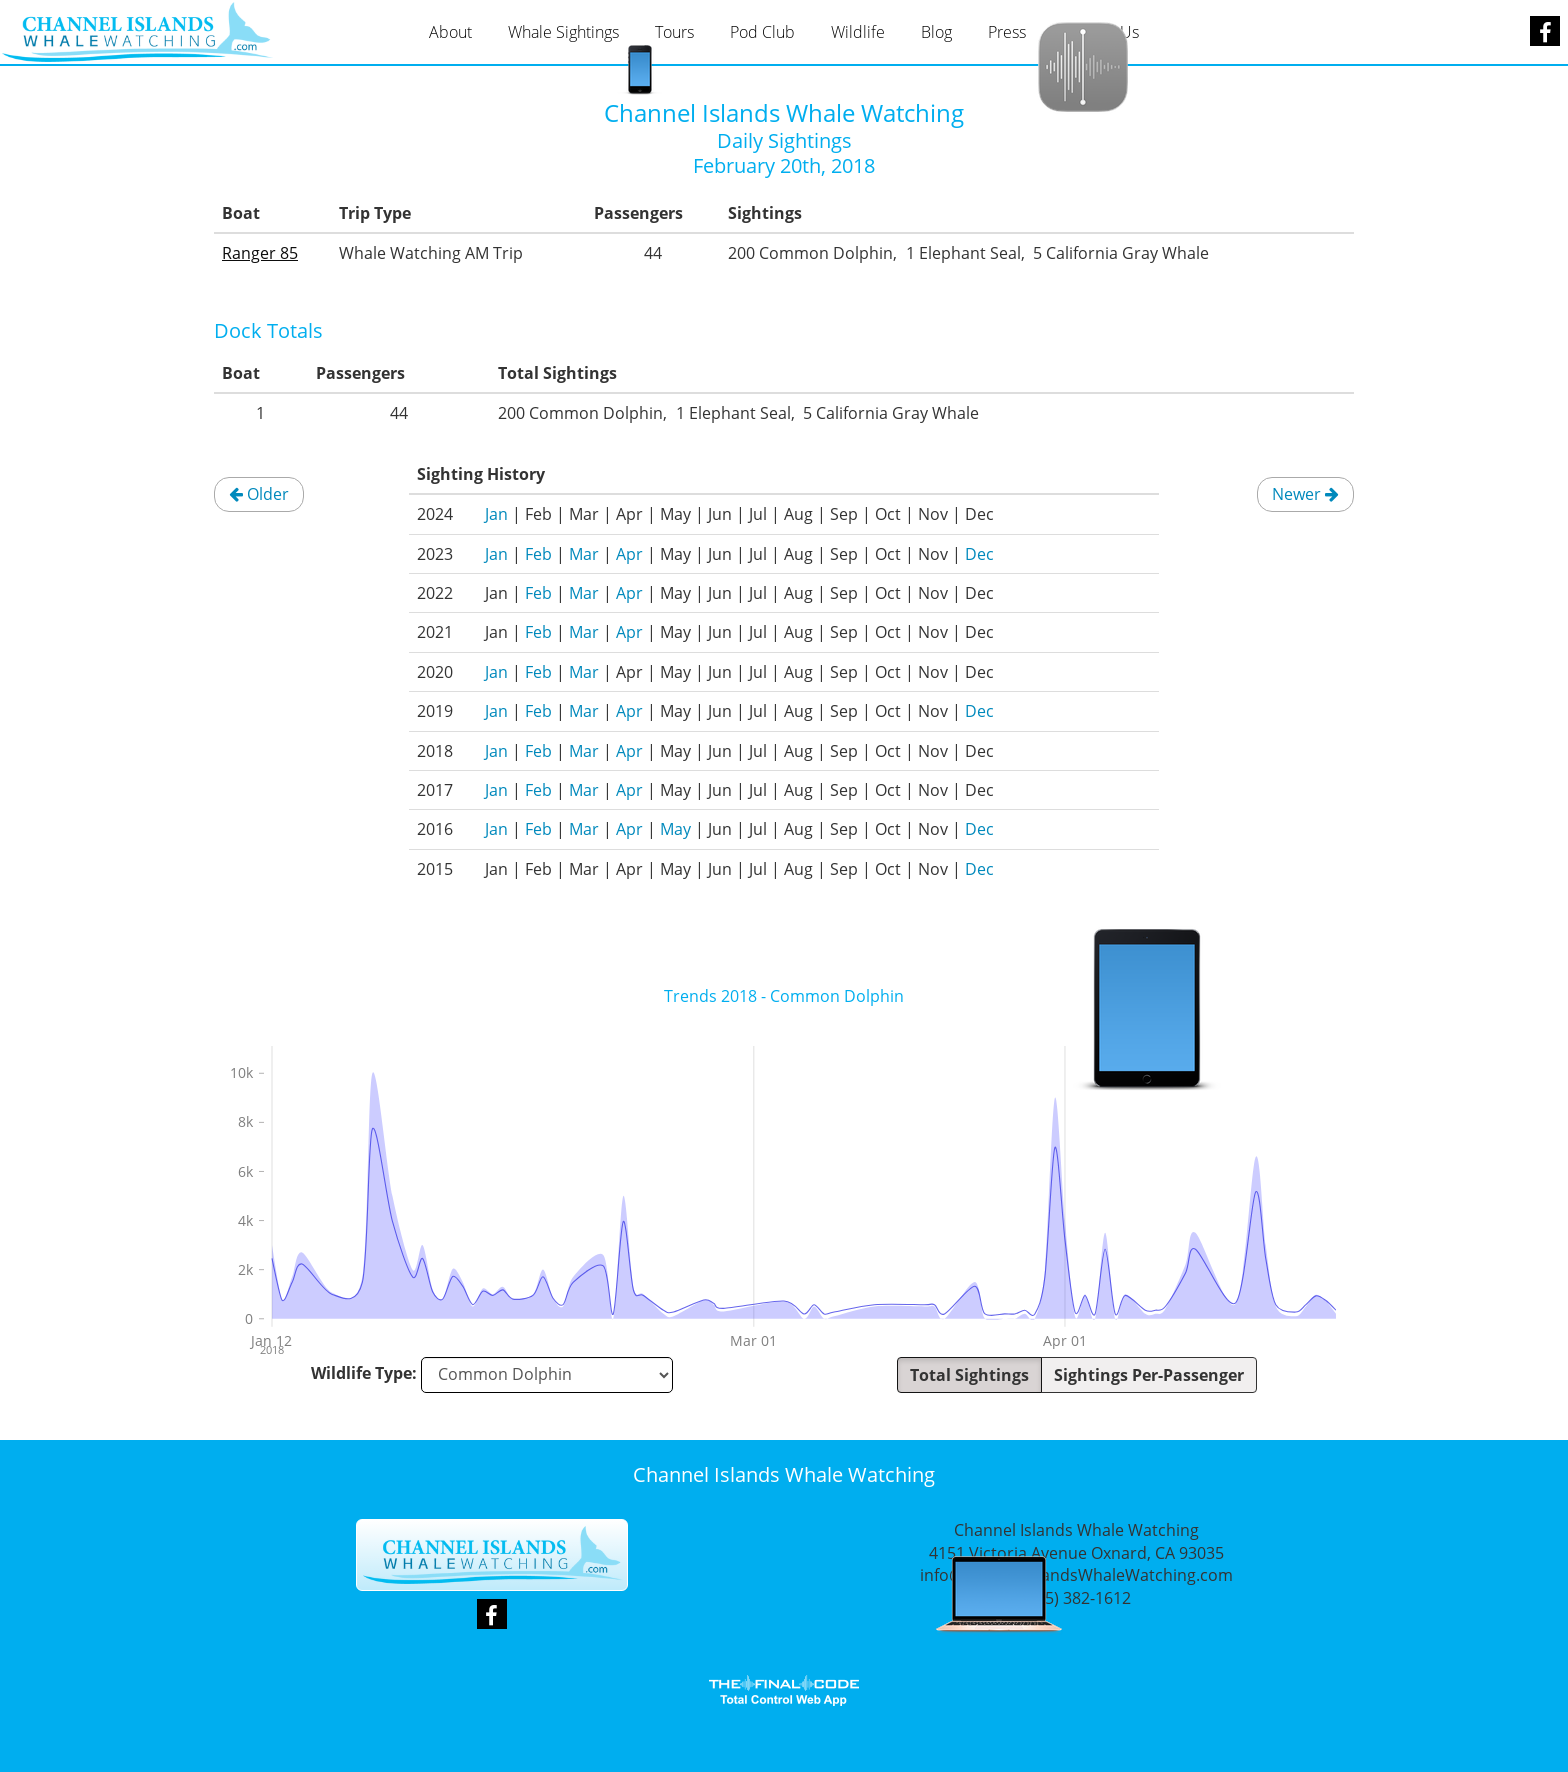 The width and height of the screenshot is (1568, 1772). What do you see at coordinates (1083, 67) in the screenshot?
I see `open the voice memos app to record or play audio` at bounding box center [1083, 67].